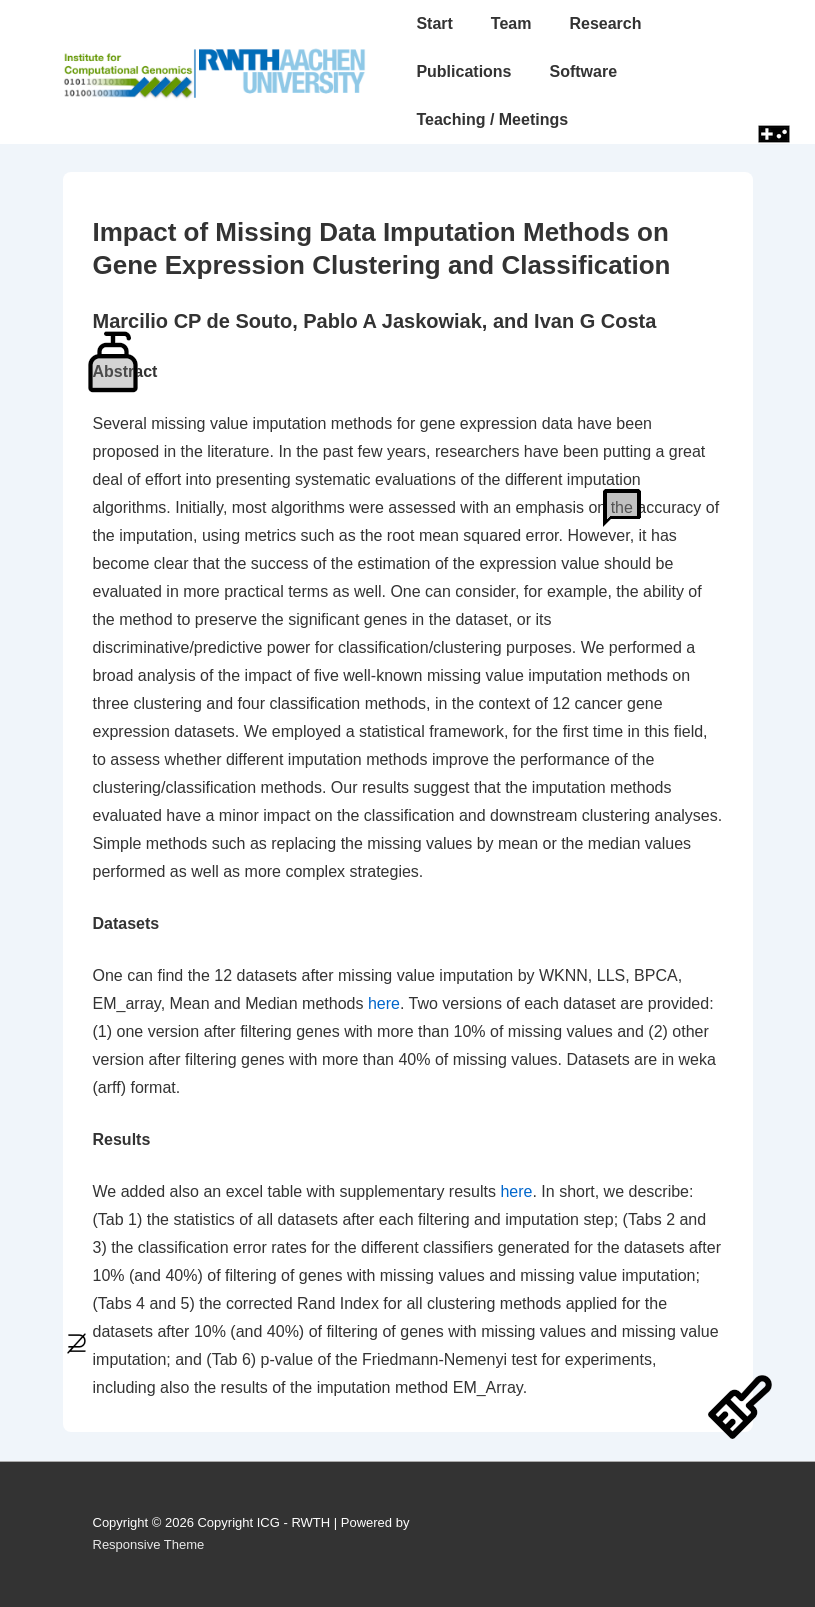 This screenshot has height=1607, width=815. What do you see at coordinates (113, 363) in the screenshot?
I see `access hygiene or handwashing reminders` at bounding box center [113, 363].